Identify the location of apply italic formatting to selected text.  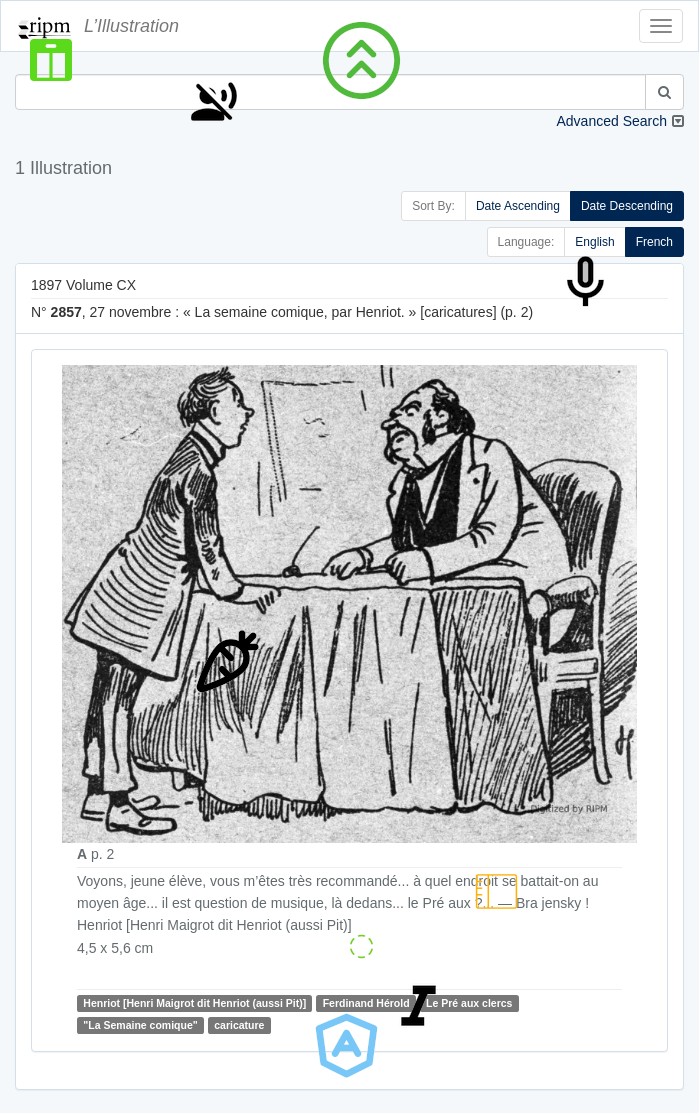
(418, 1008).